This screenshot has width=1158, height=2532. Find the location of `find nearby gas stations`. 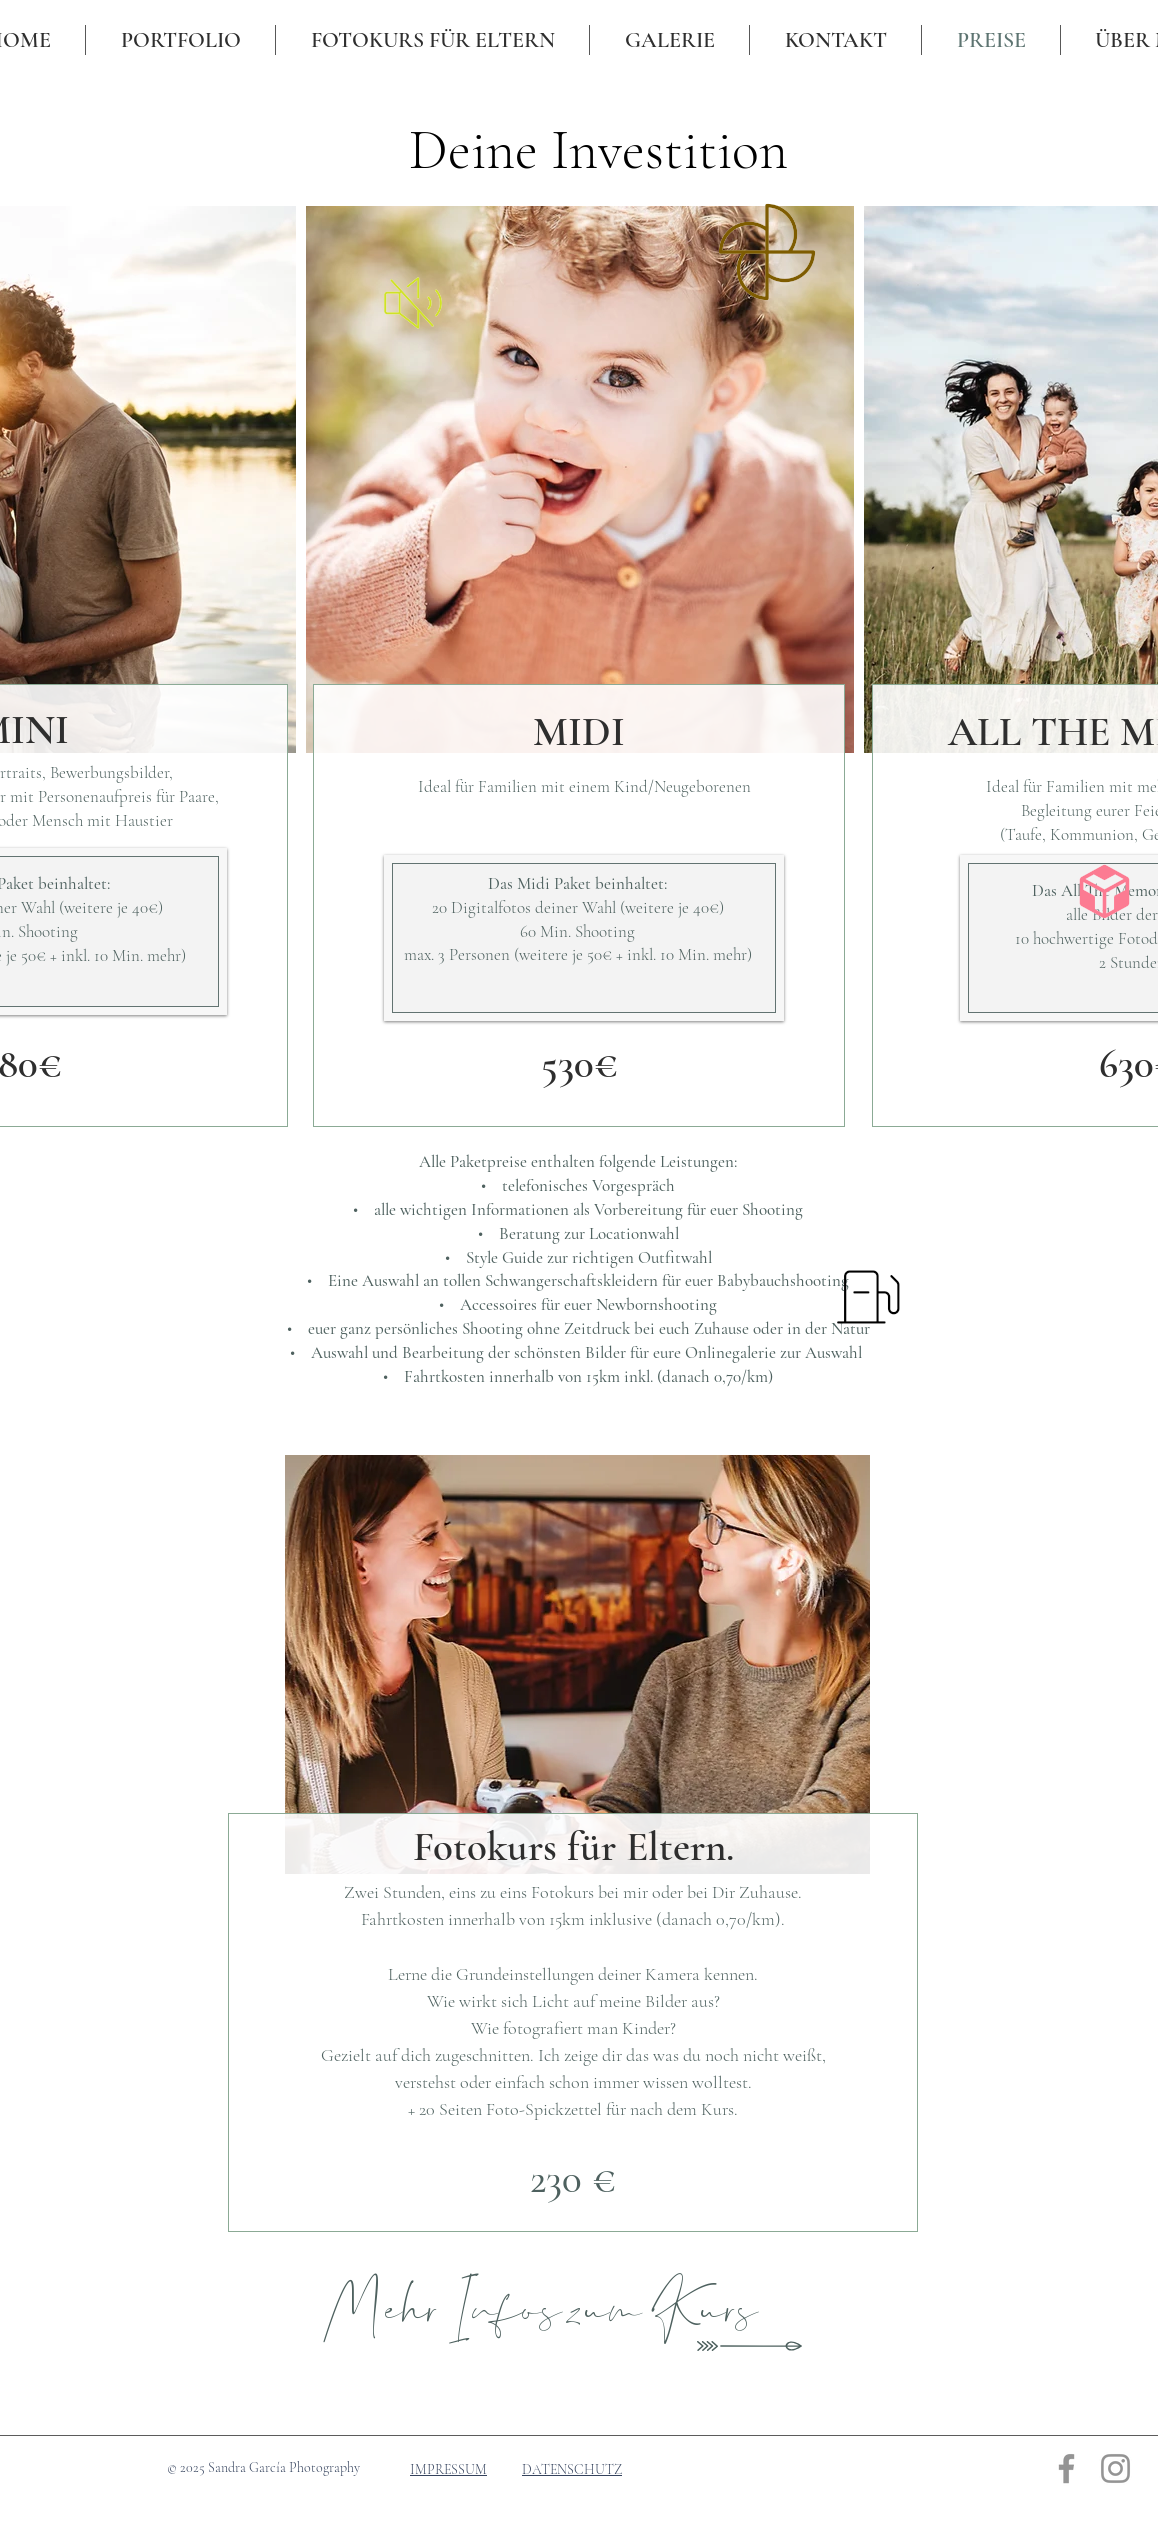

find nearby gas stations is located at coordinates (866, 1297).